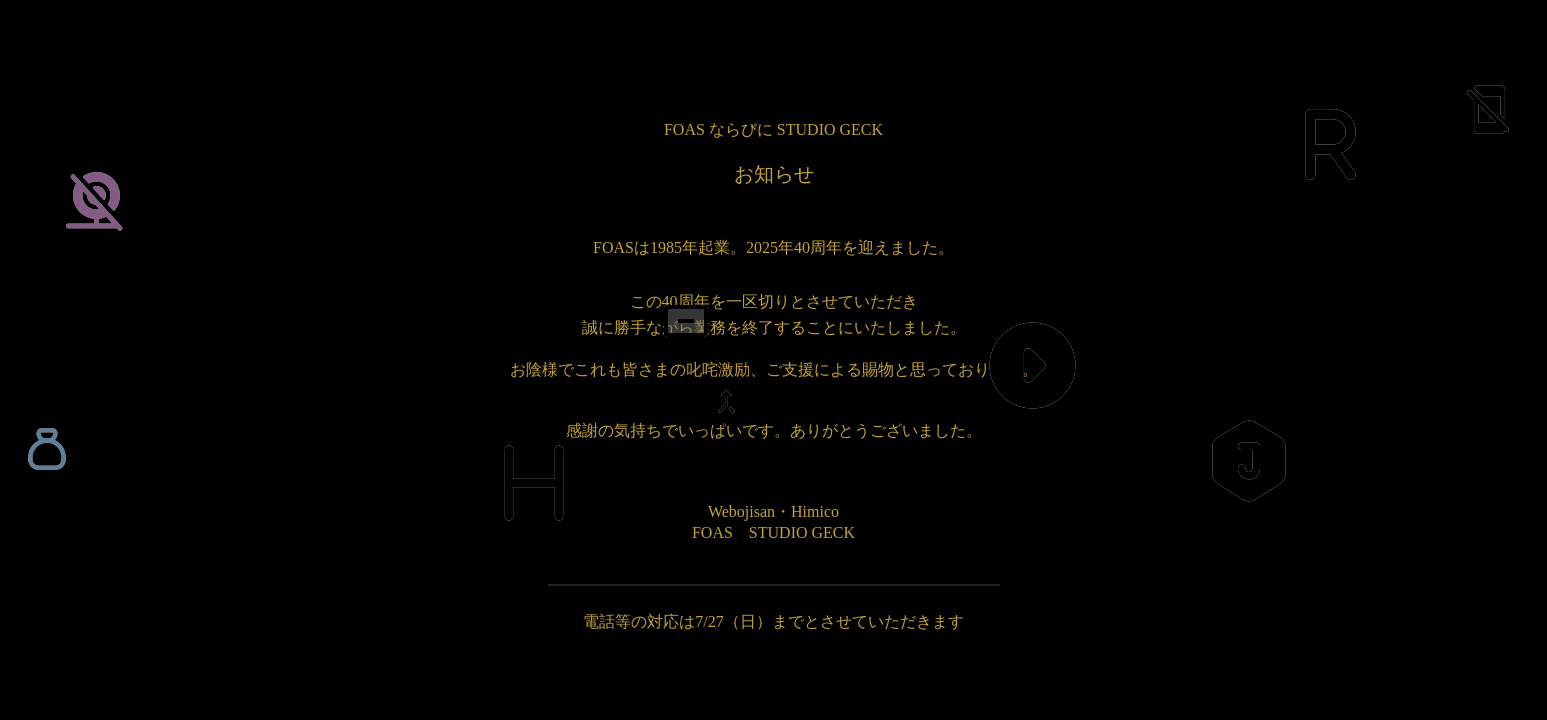 The width and height of the screenshot is (1547, 720). What do you see at coordinates (1489, 109) in the screenshot?
I see `no cell phone service available` at bounding box center [1489, 109].